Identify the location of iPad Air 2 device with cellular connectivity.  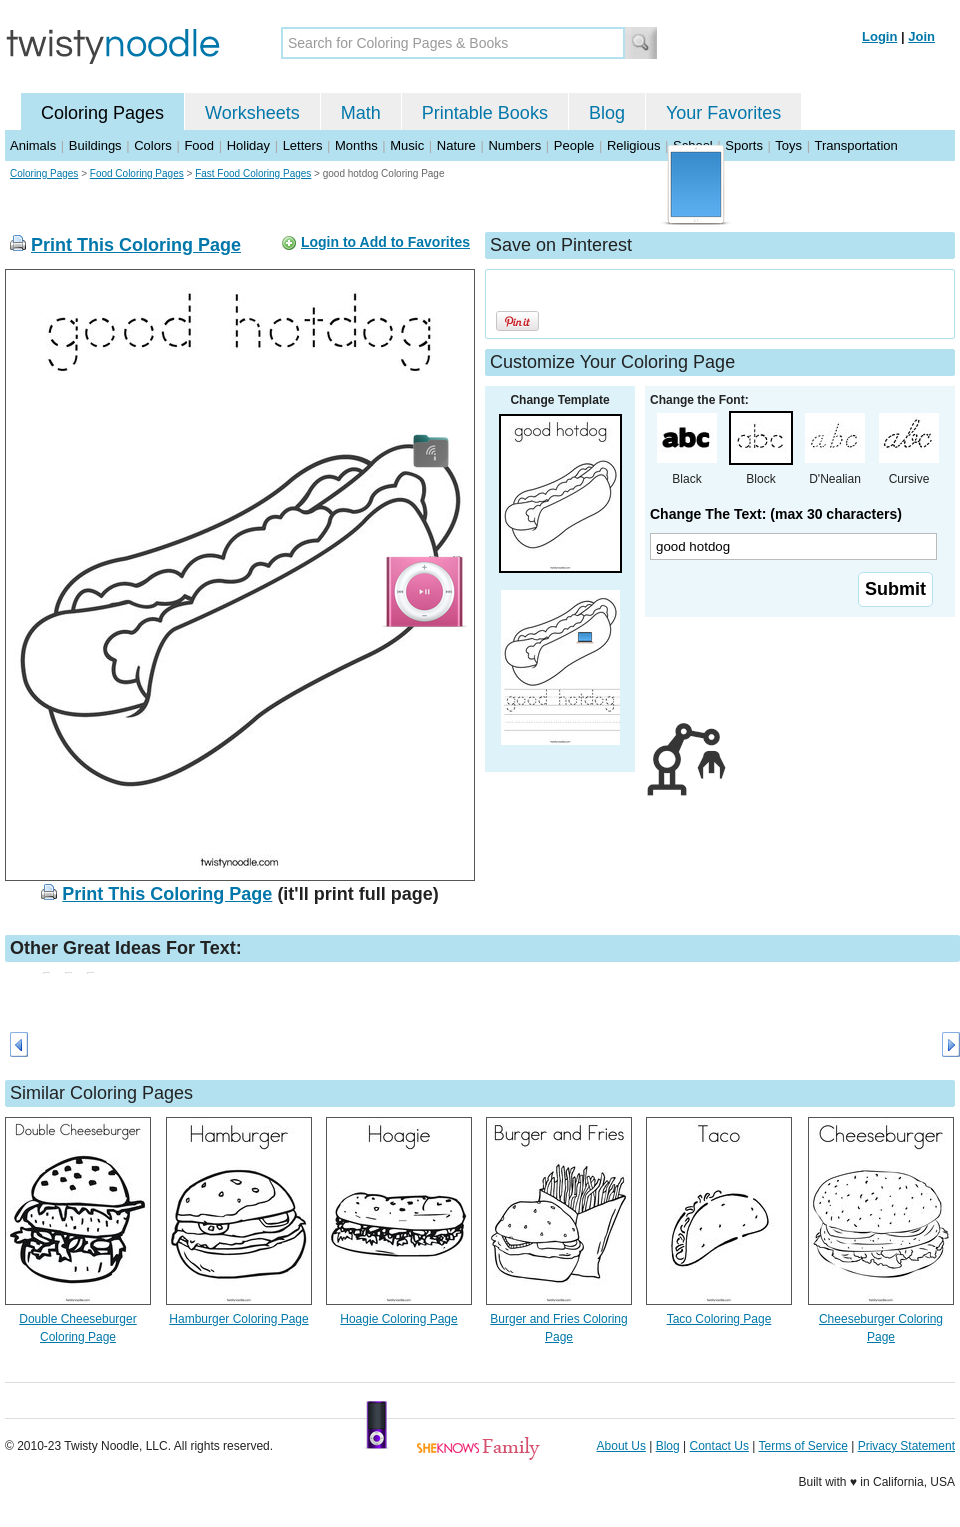
(696, 184).